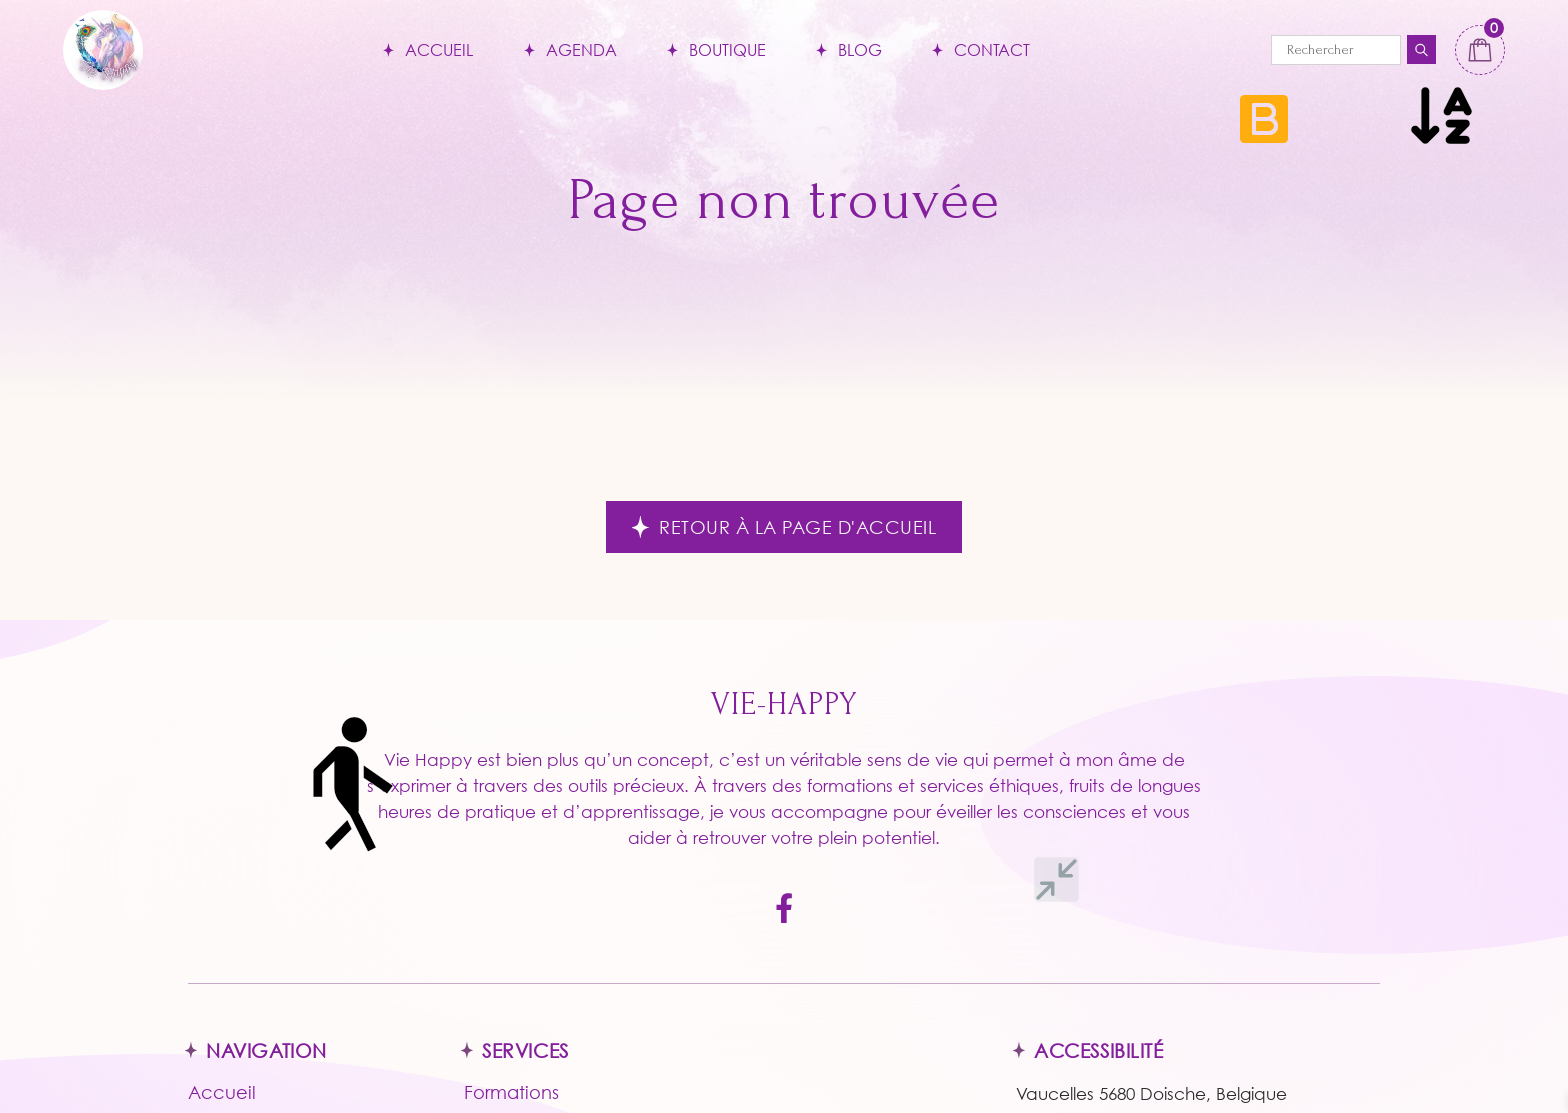 Image resolution: width=1568 pixels, height=1113 pixels. Describe the element at coordinates (1441, 115) in the screenshot. I see `sort items alphabetically from A to Z` at that location.